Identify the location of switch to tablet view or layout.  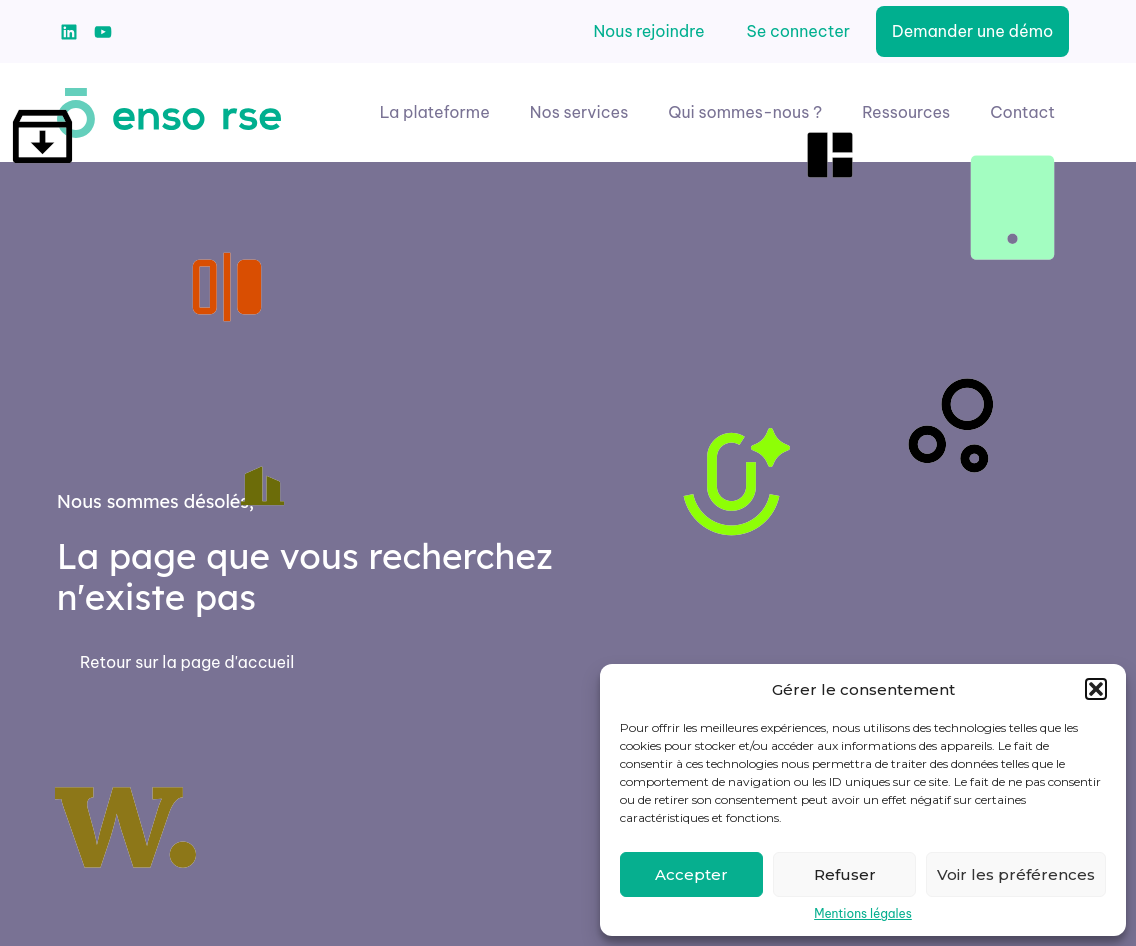
(1012, 207).